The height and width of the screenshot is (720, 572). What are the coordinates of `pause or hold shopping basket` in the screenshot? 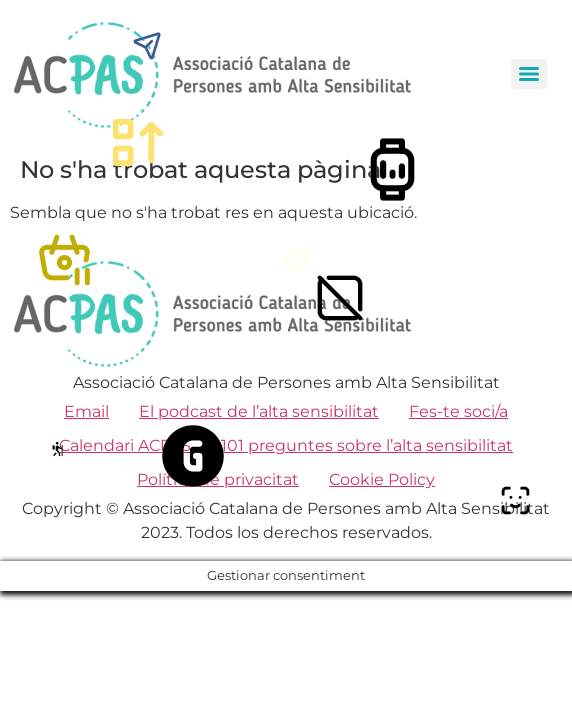 It's located at (64, 257).